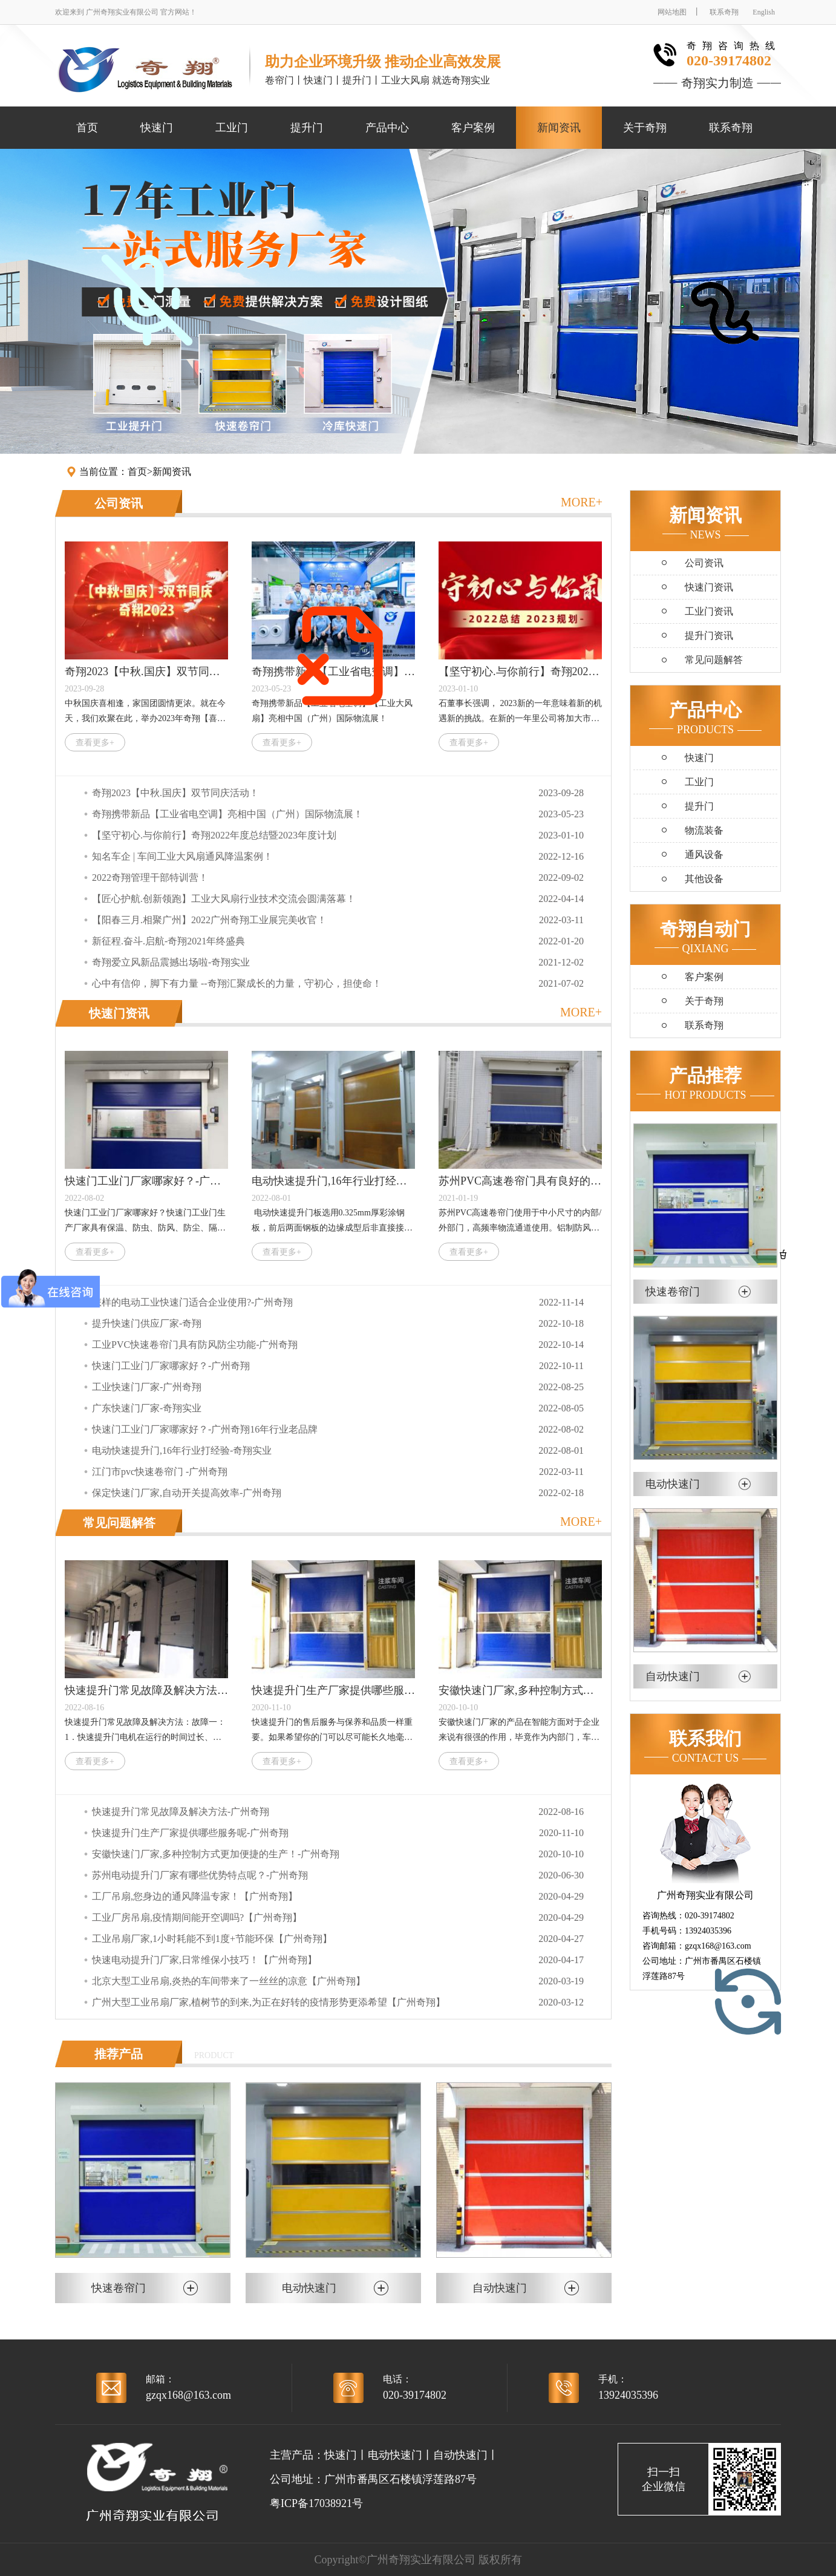 The height and width of the screenshot is (2576, 836). What do you see at coordinates (342, 656) in the screenshot?
I see `delete this file` at bounding box center [342, 656].